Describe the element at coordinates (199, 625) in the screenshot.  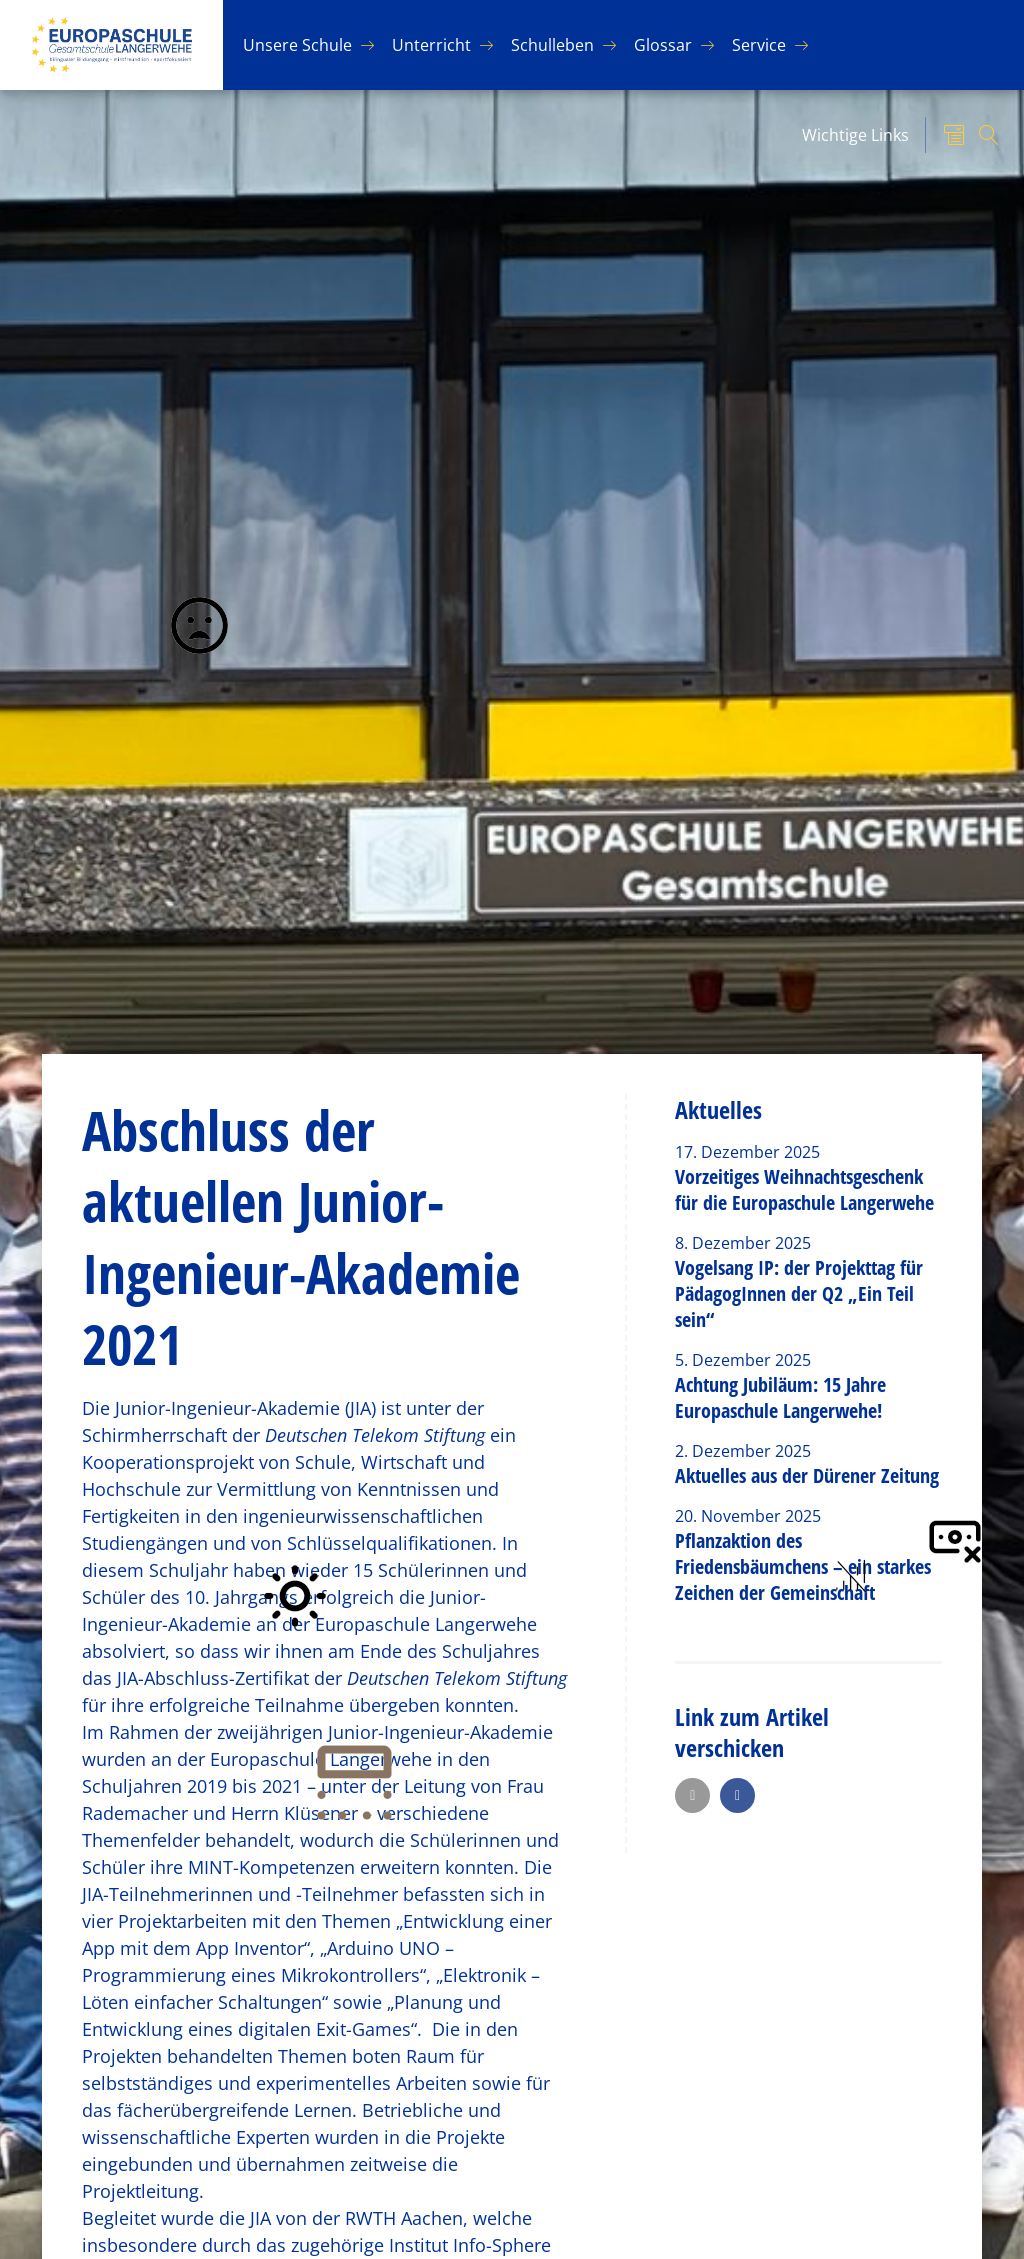
I see `indicates a negative reaction or dissatisfied feedback` at that location.